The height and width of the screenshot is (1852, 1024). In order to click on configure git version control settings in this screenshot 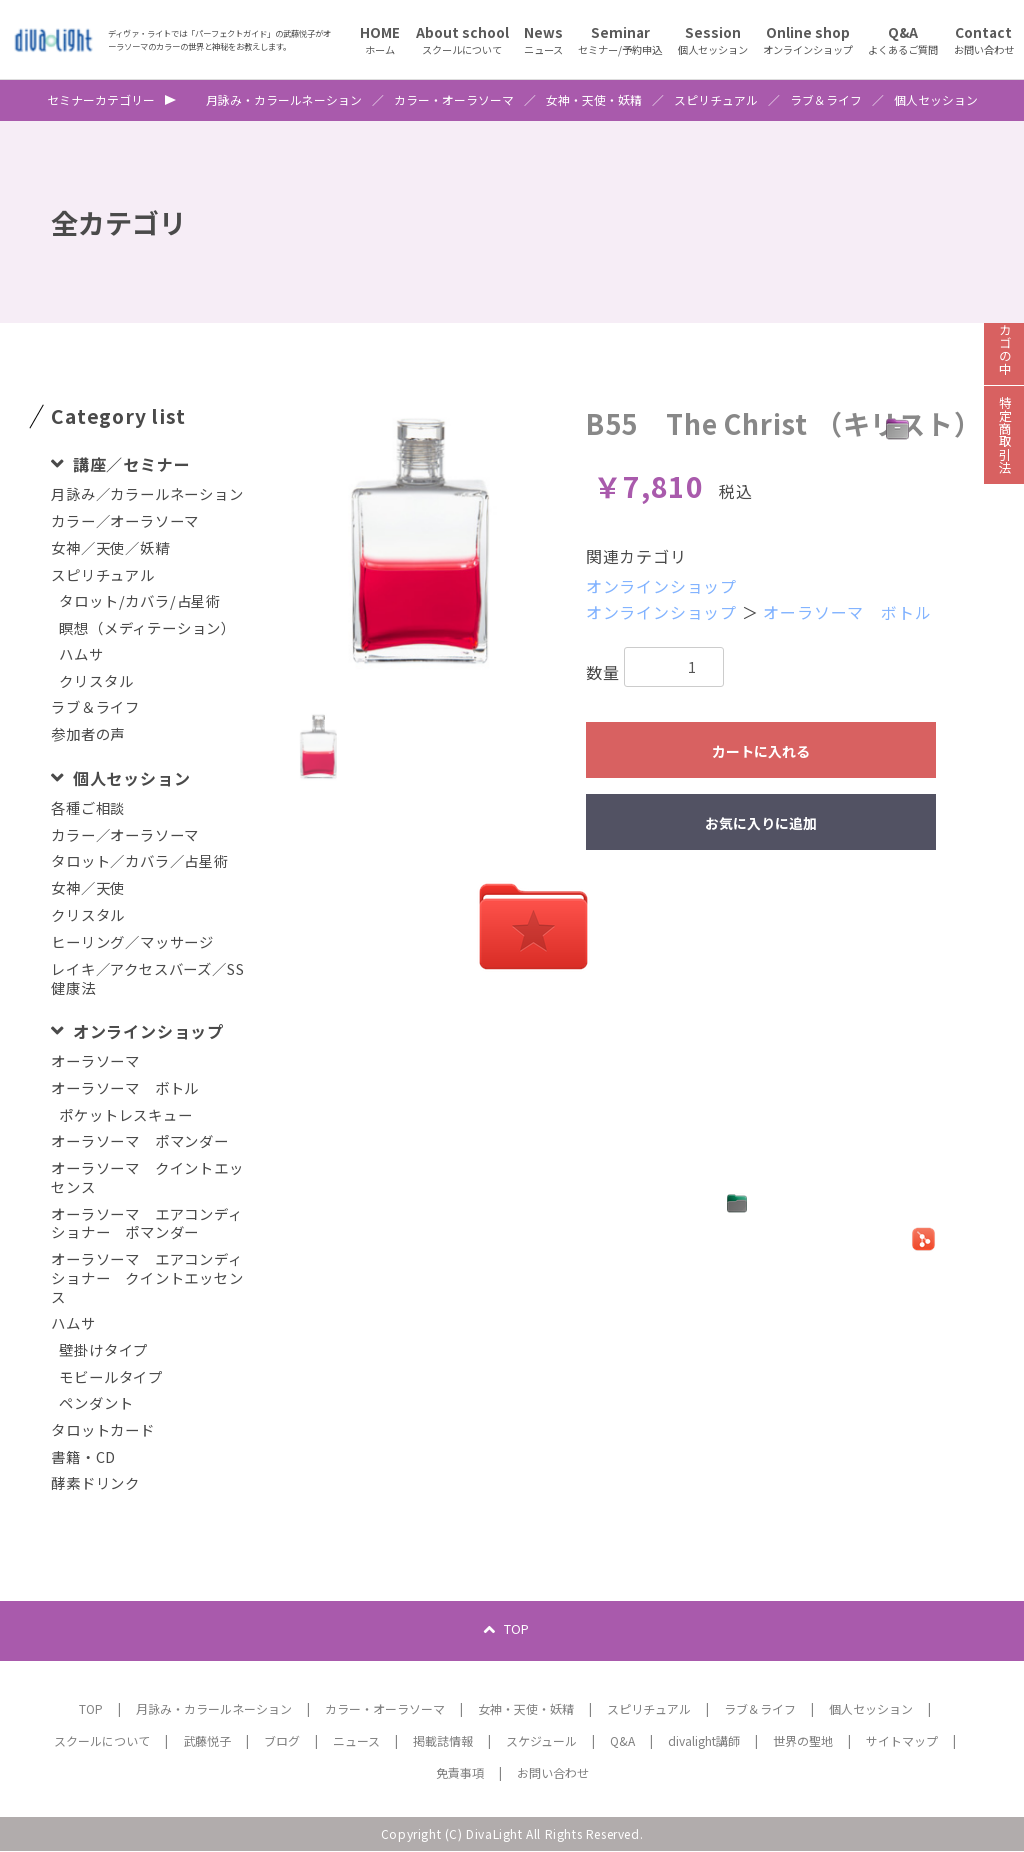, I will do `click(923, 1239)`.